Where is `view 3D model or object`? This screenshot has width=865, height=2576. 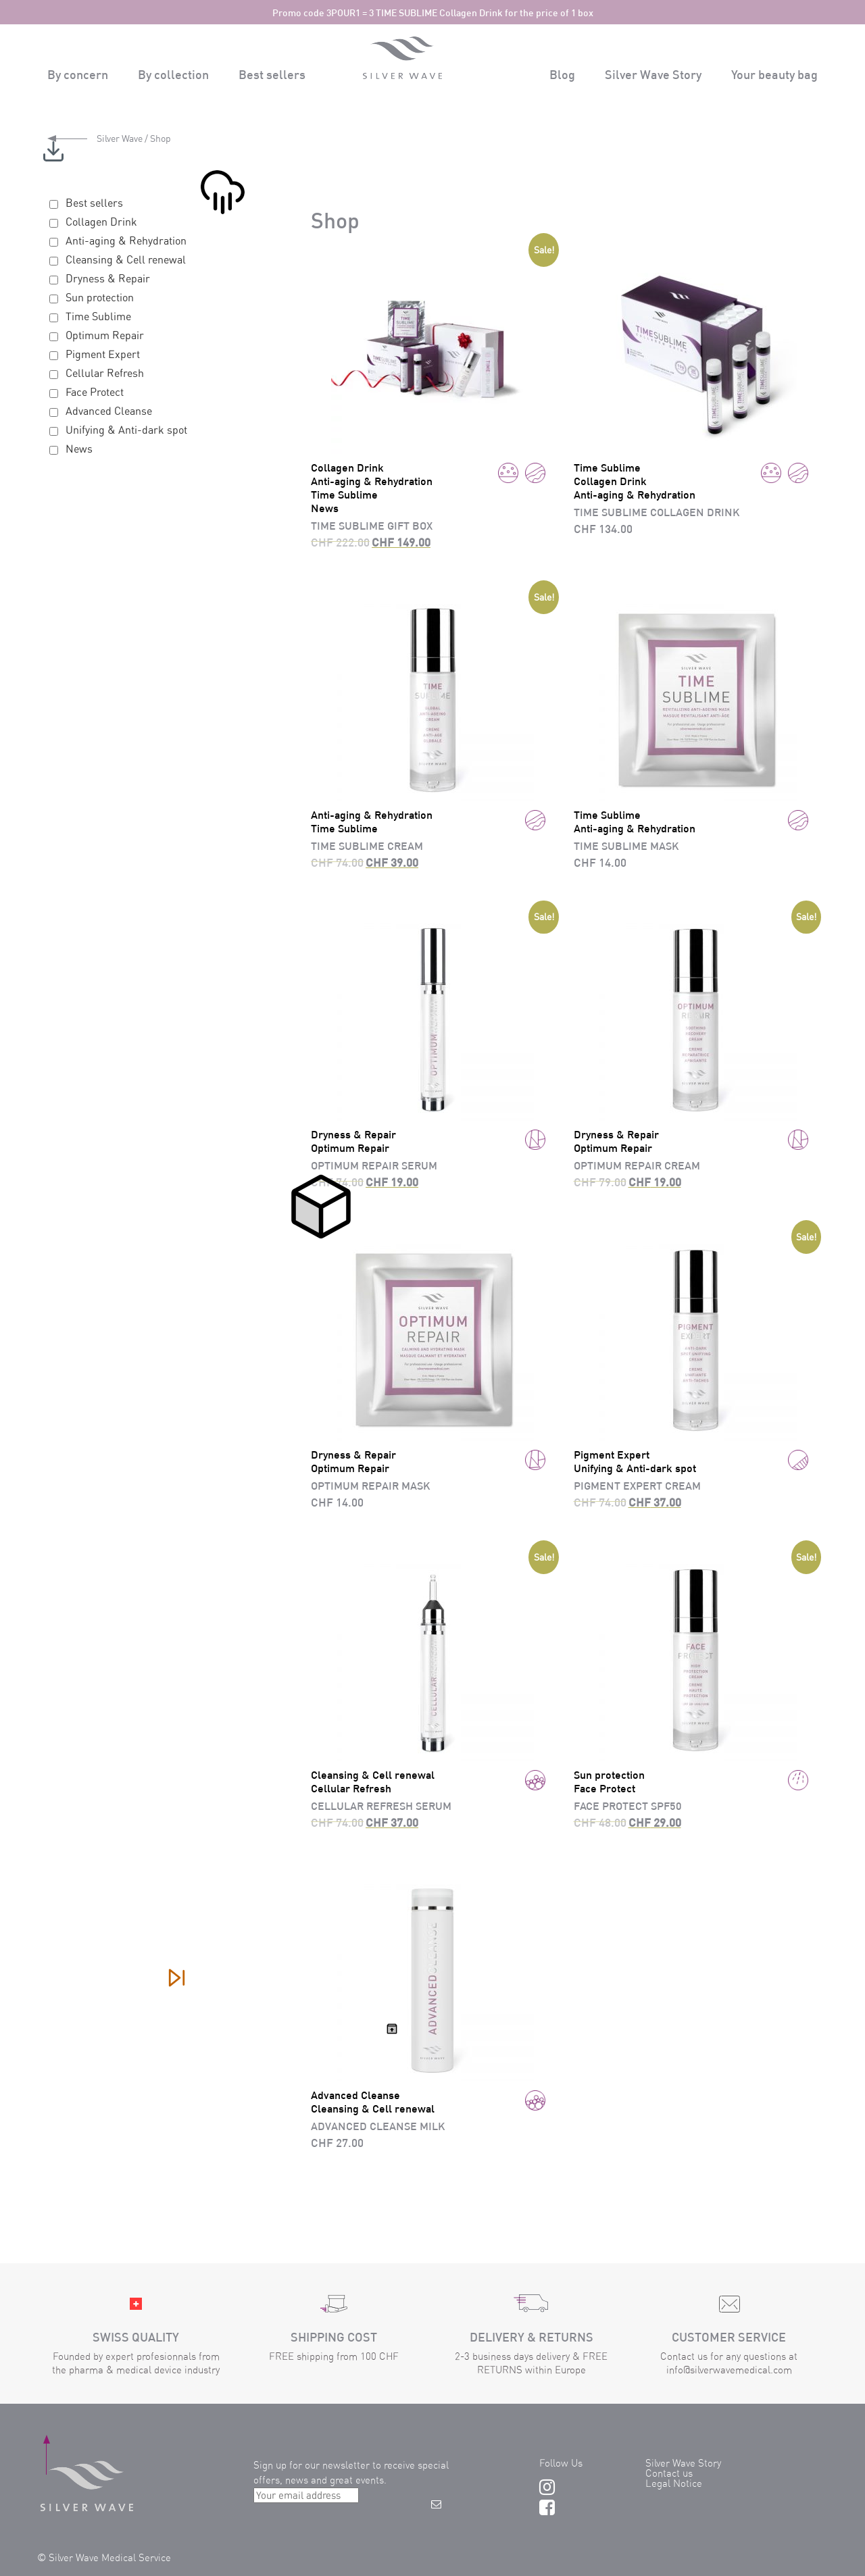
view 3D model or object is located at coordinates (321, 1207).